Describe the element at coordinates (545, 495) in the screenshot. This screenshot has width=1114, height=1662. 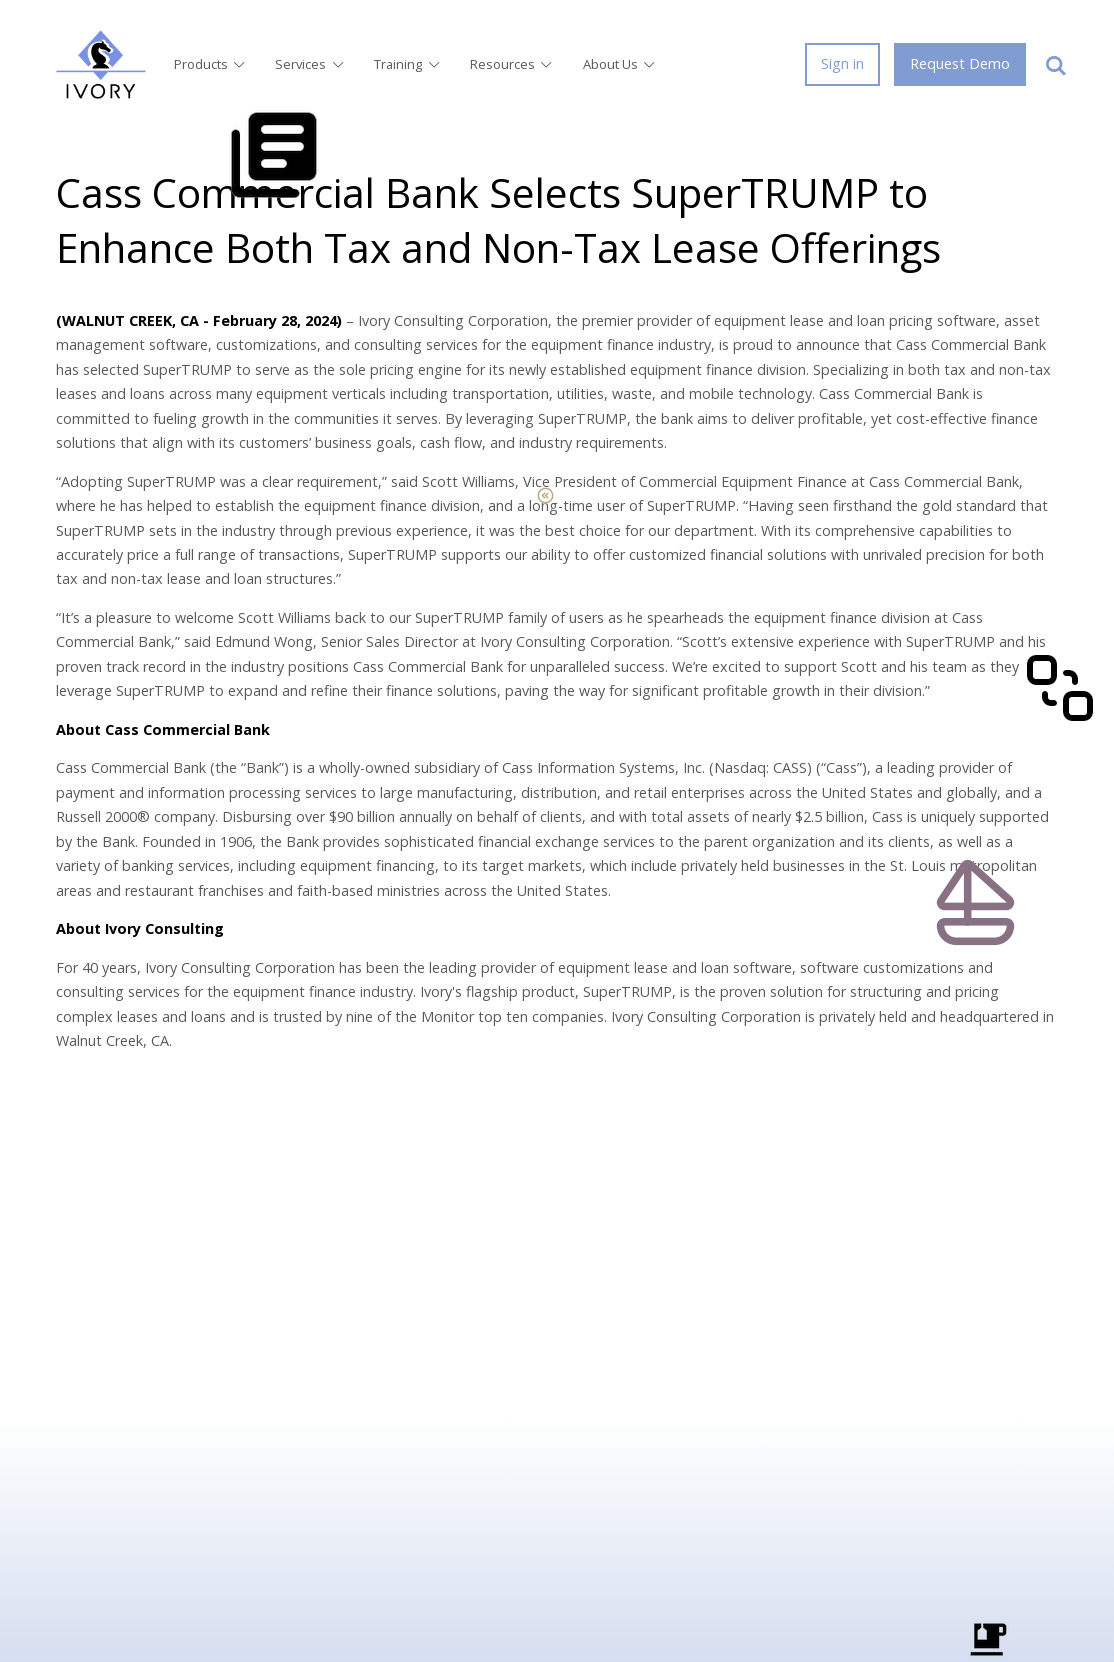
I see `go back to the previous section` at that location.